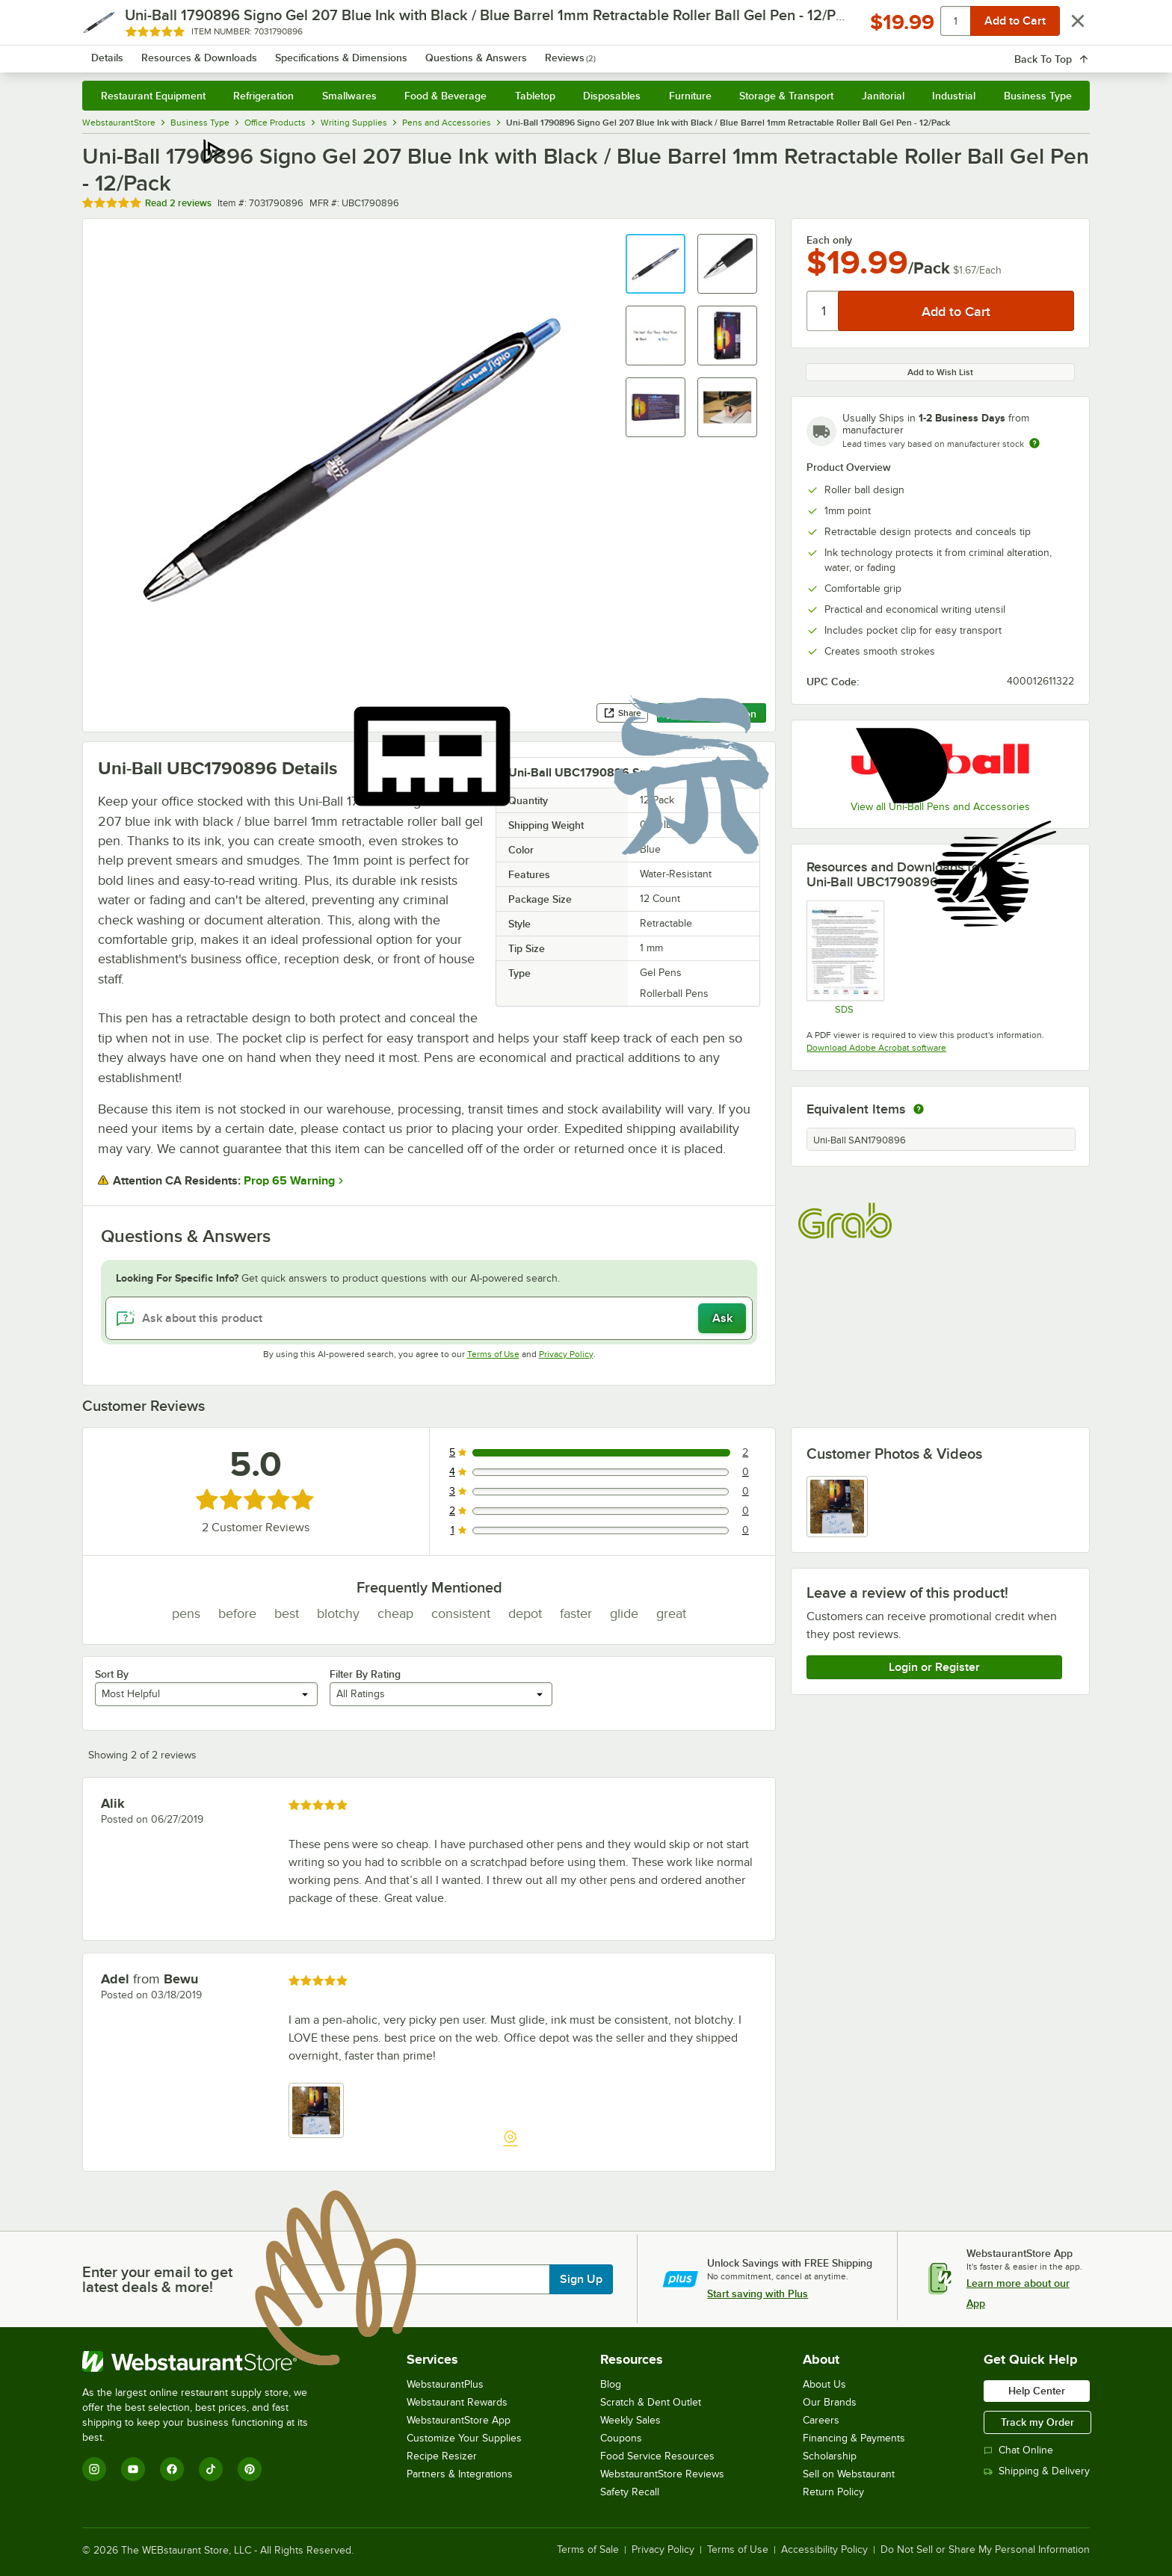 This screenshot has height=2576, width=1172. I want to click on qatar airways logo, so click(995, 874).